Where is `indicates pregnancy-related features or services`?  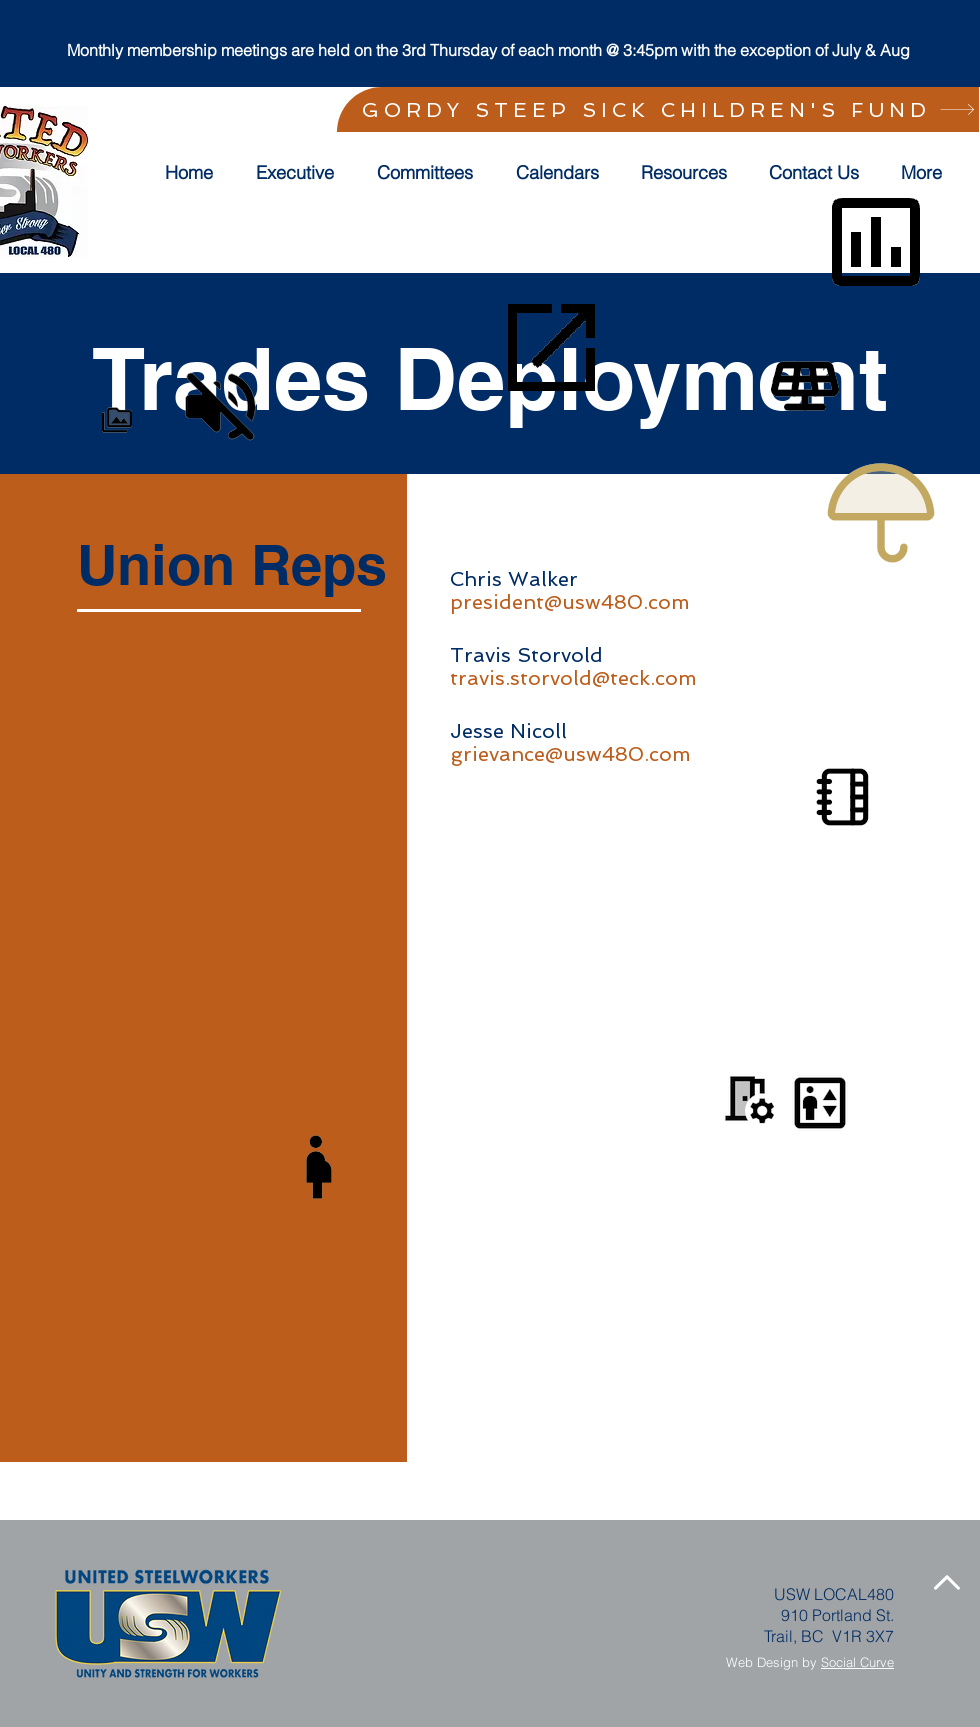 indicates pregnancy-related features or services is located at coordinates (319, 1167).